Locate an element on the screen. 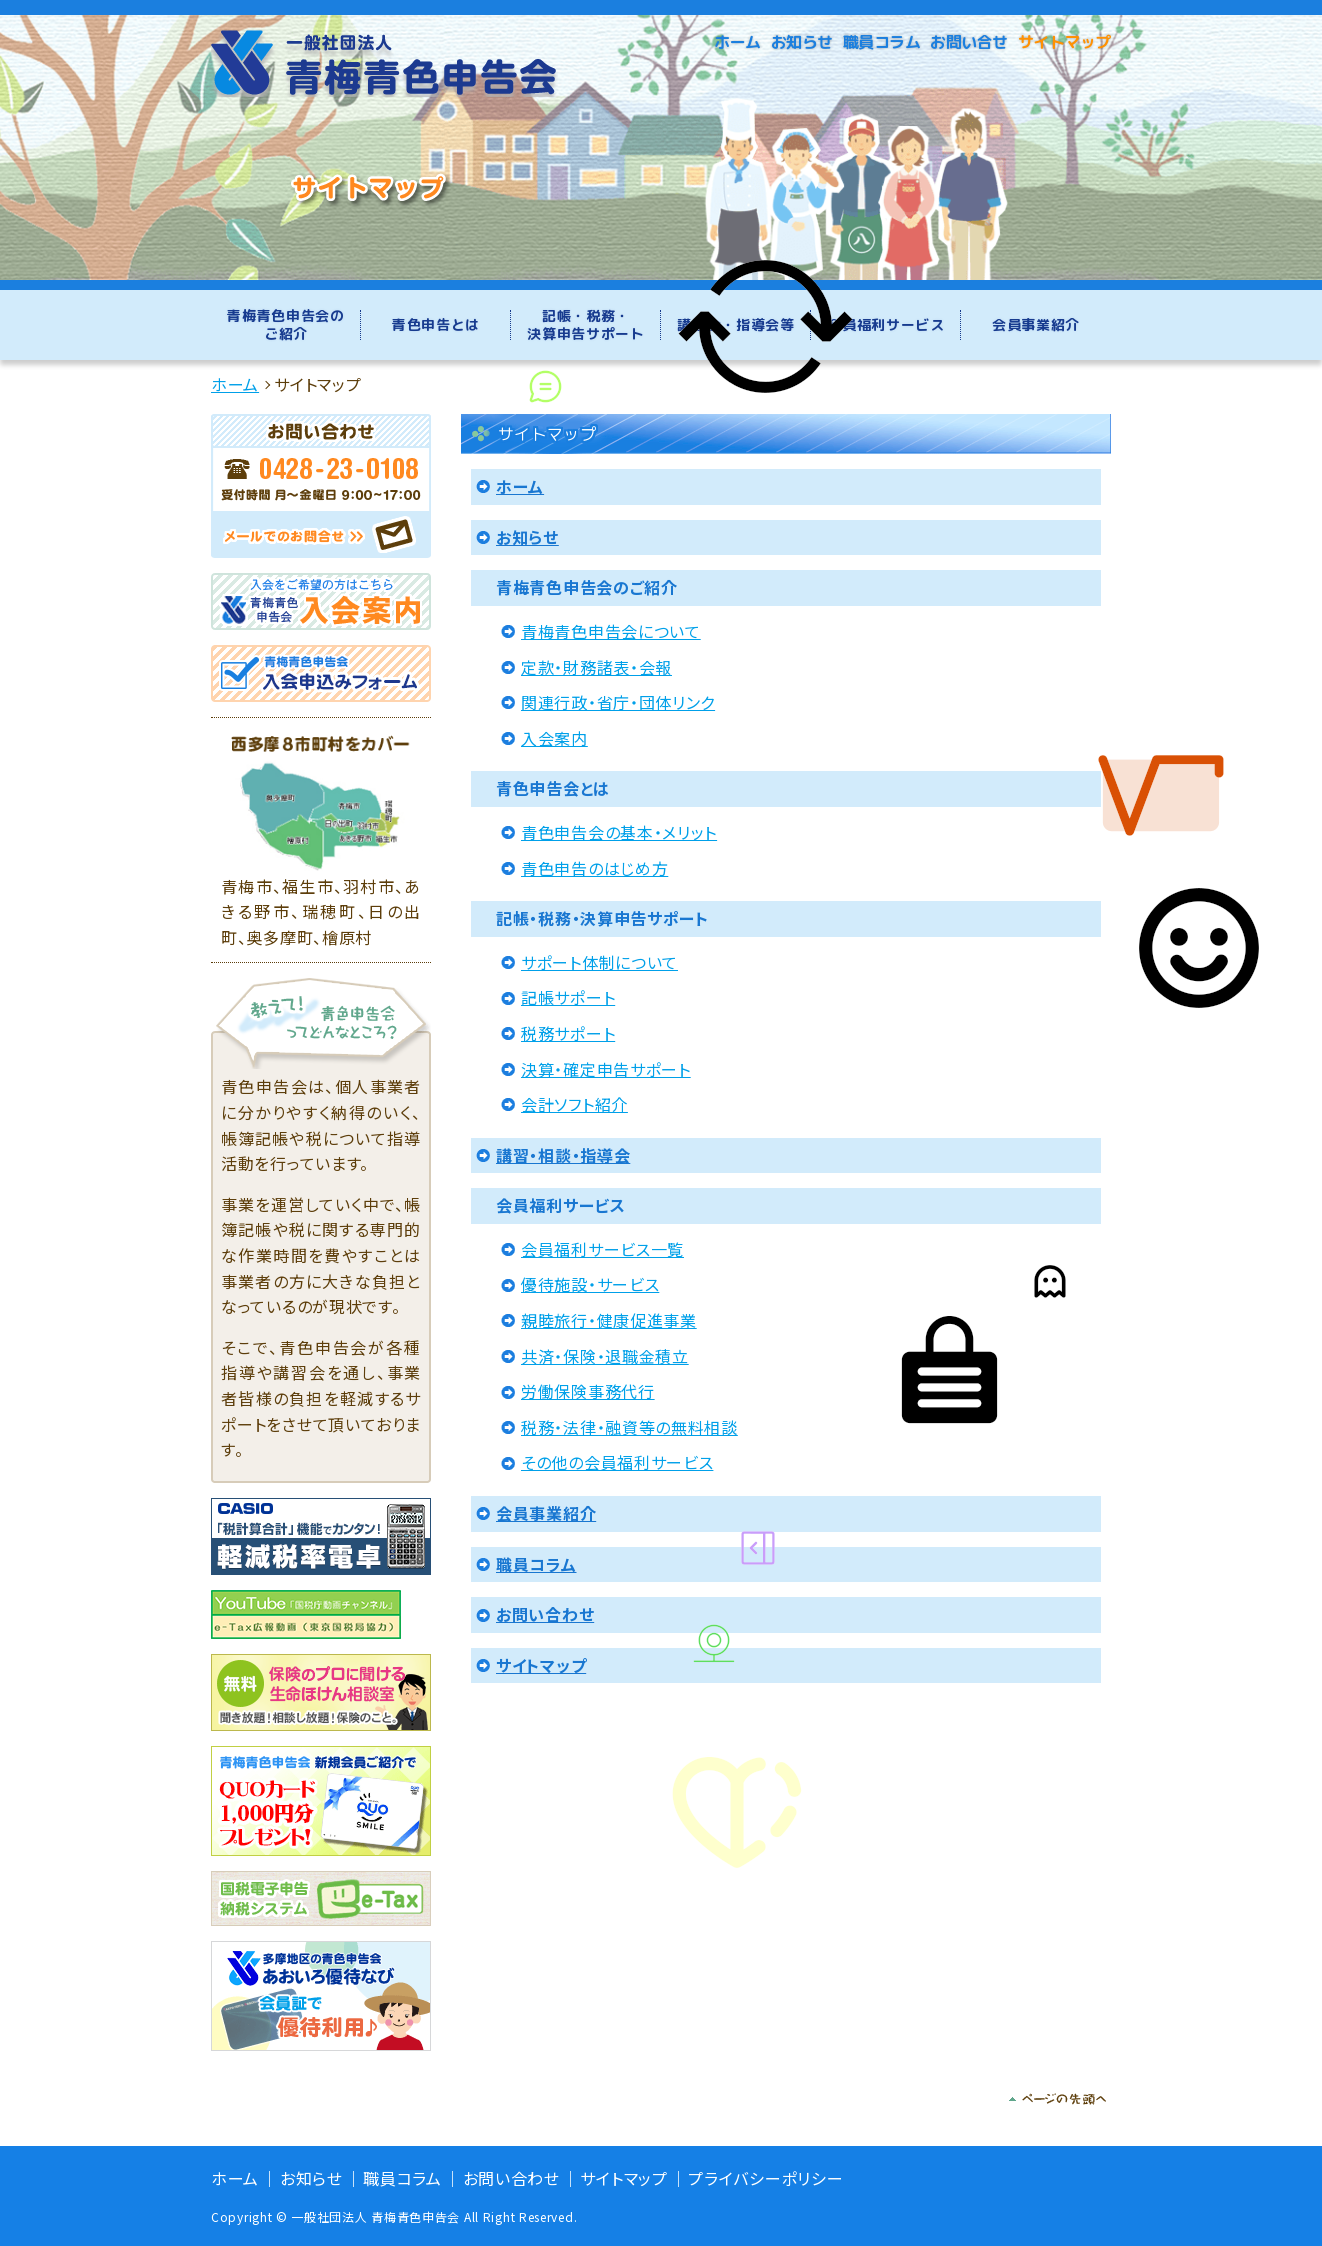 This screenshot has width=1322, height=2246. indicates partial like or favorite status is located at coordinates (737, 1808).